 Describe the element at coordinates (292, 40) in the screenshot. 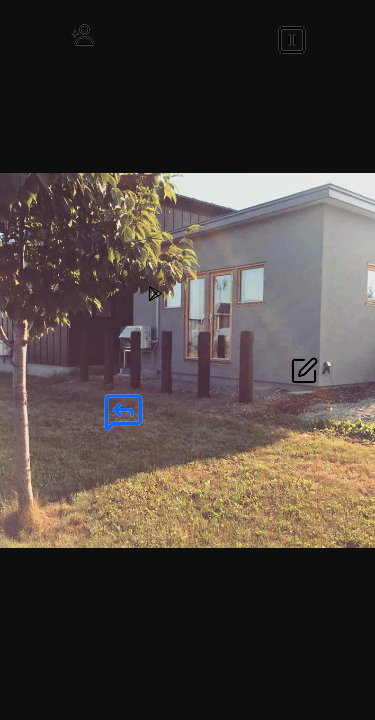

I see `pause media playback` at that location.